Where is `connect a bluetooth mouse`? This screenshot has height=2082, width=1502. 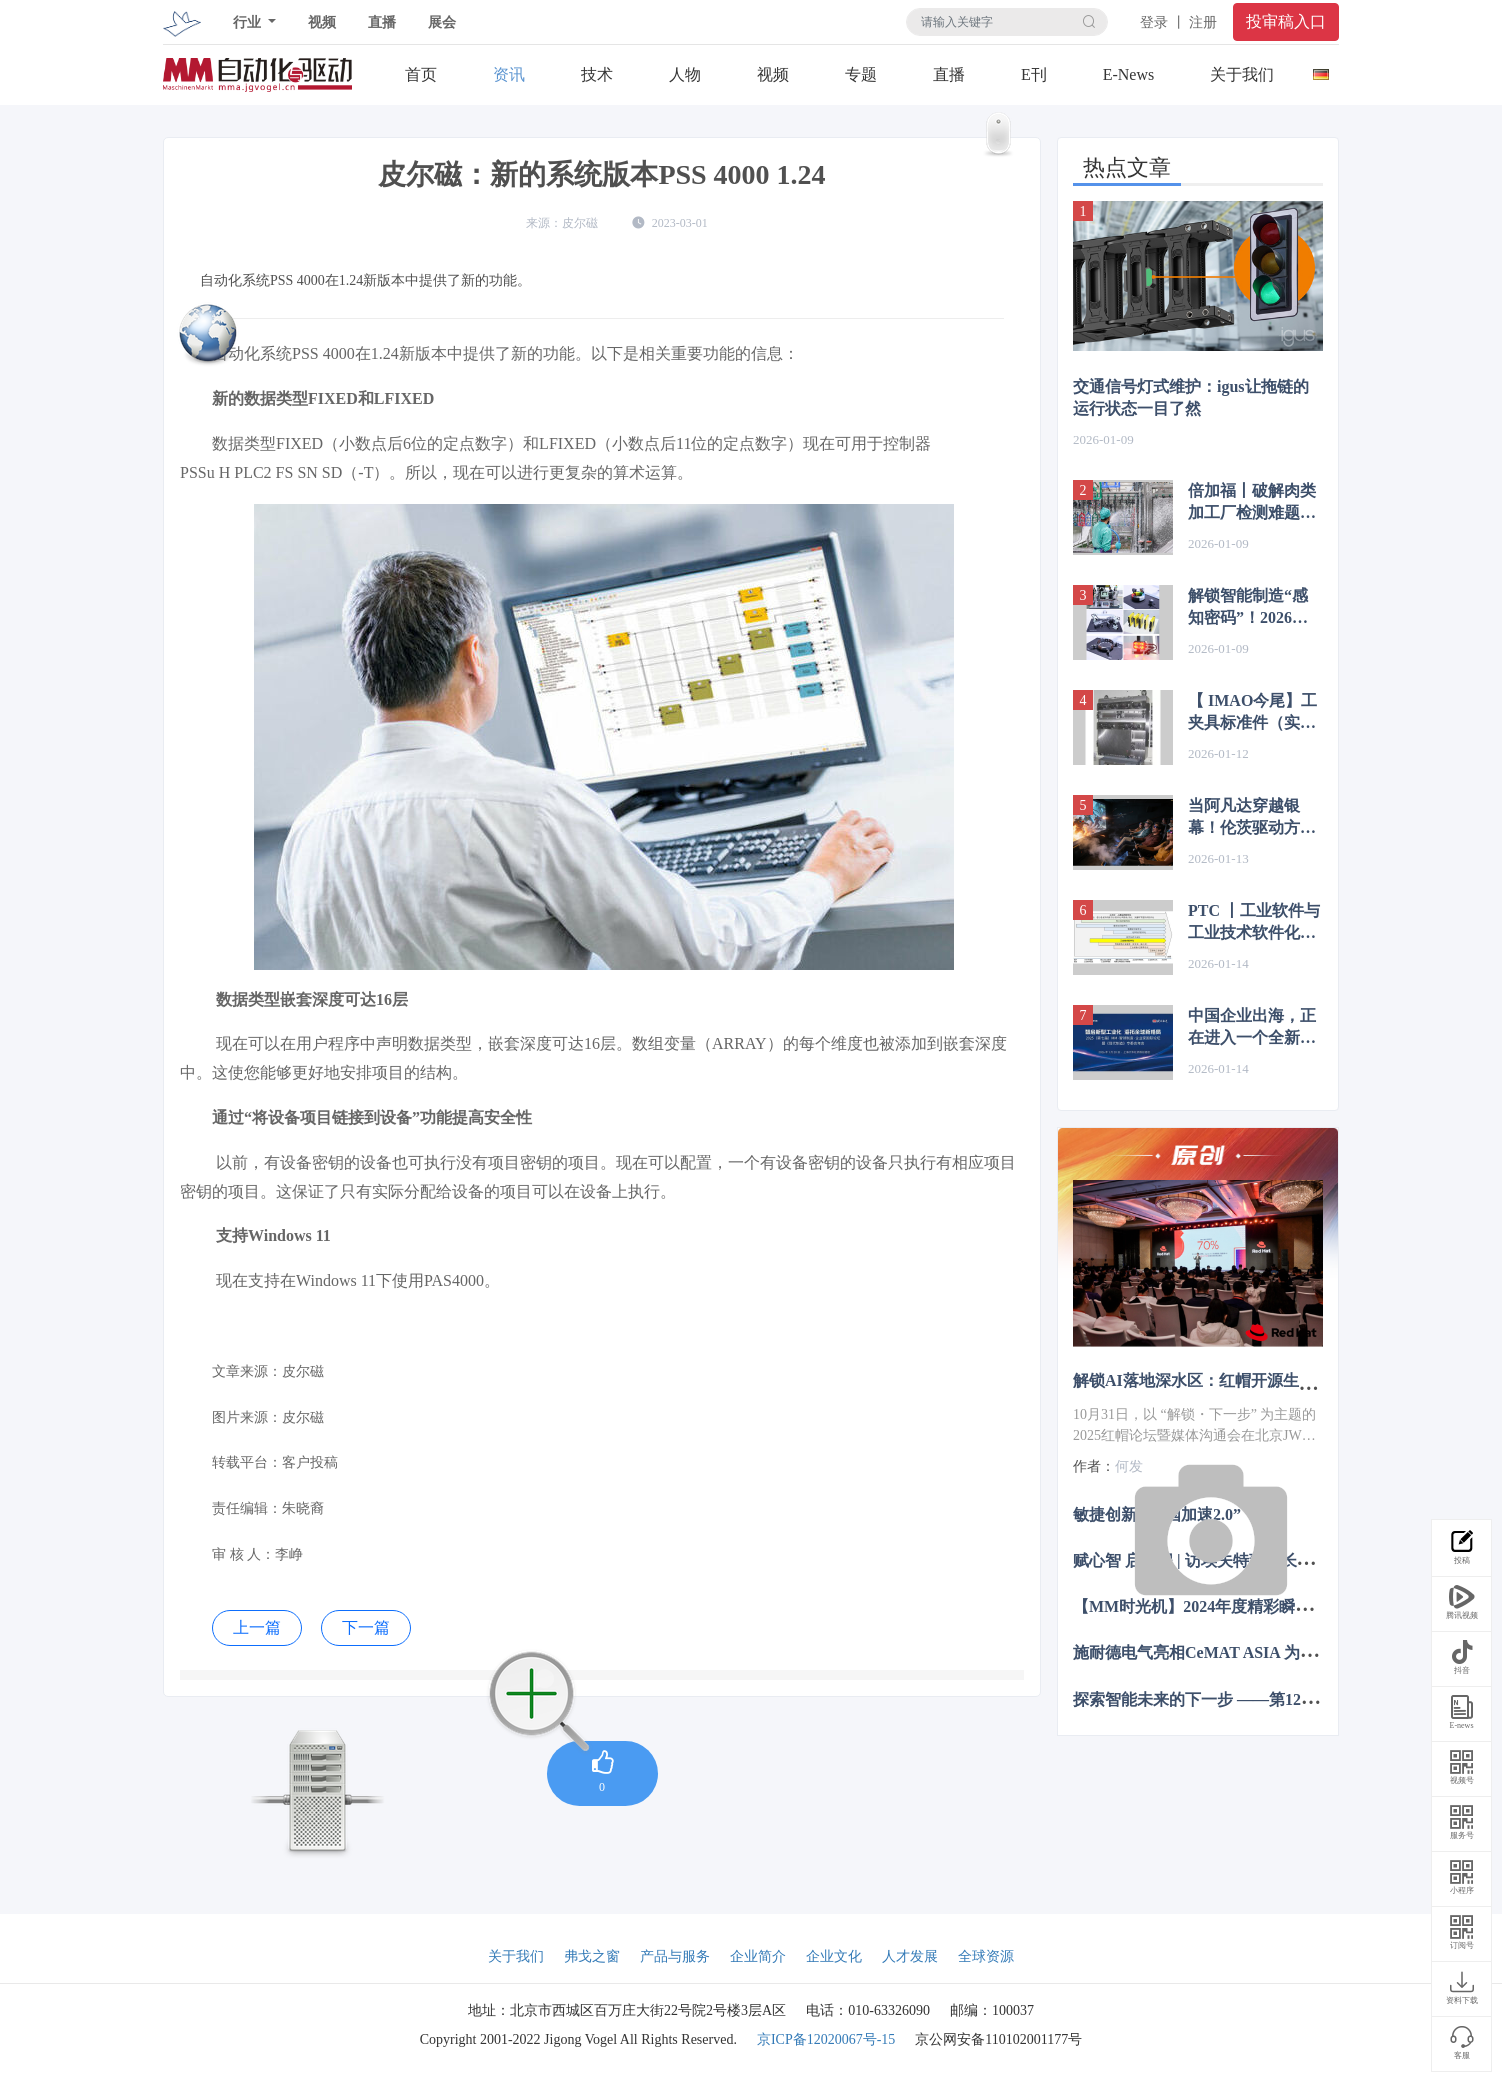
connect a bluetooth mouse is located at coordinates (998, 134).